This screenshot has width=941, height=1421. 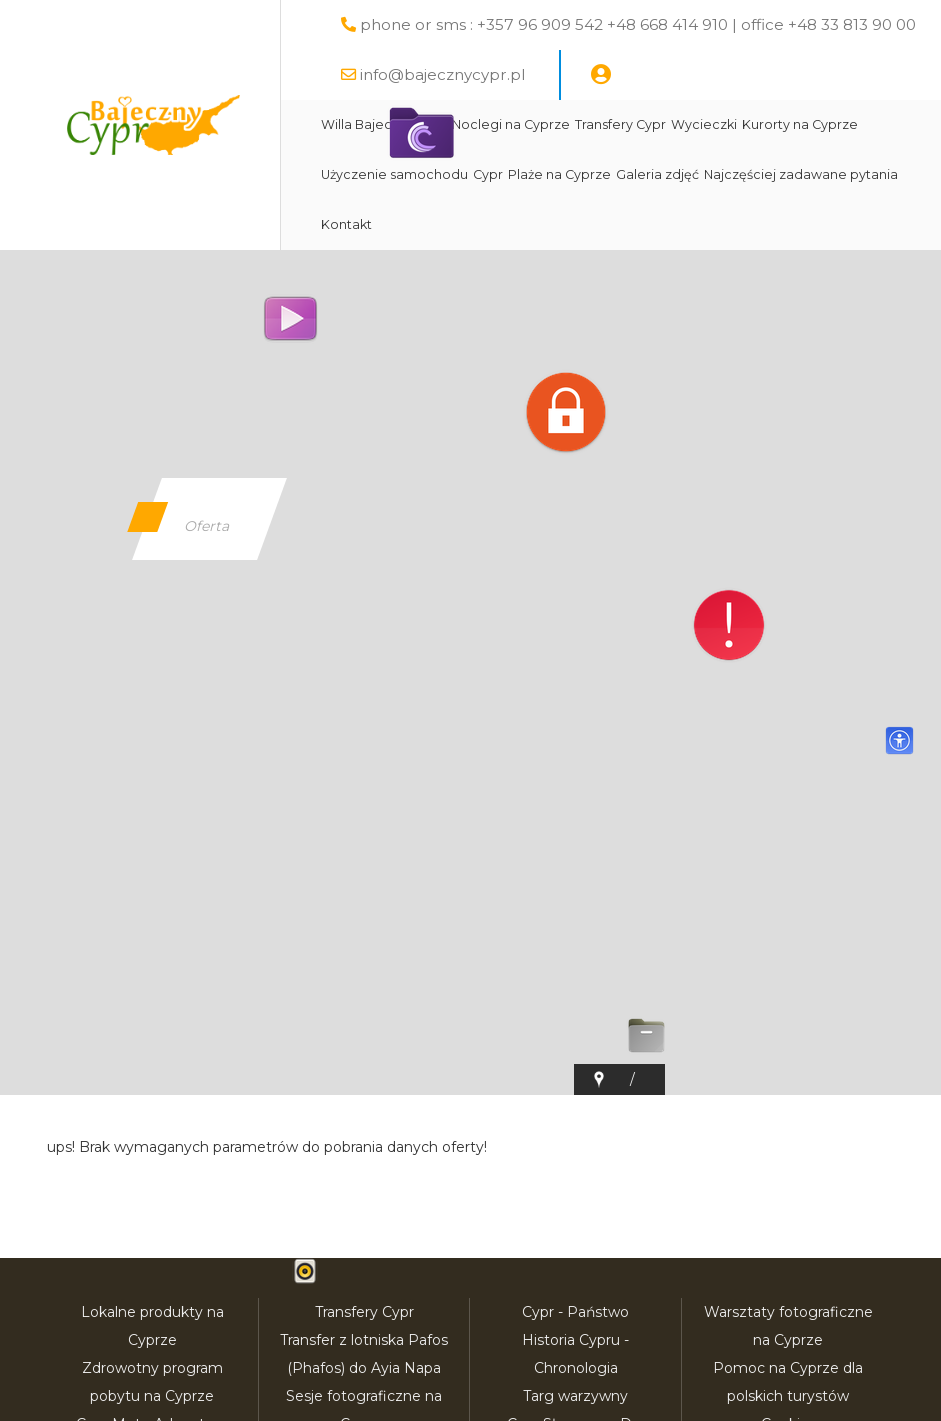 What do you see at coordinates (421, 134) in the screenshot?
I see `open folder containing bittorrent downloads` at bounding box center [421, 134].